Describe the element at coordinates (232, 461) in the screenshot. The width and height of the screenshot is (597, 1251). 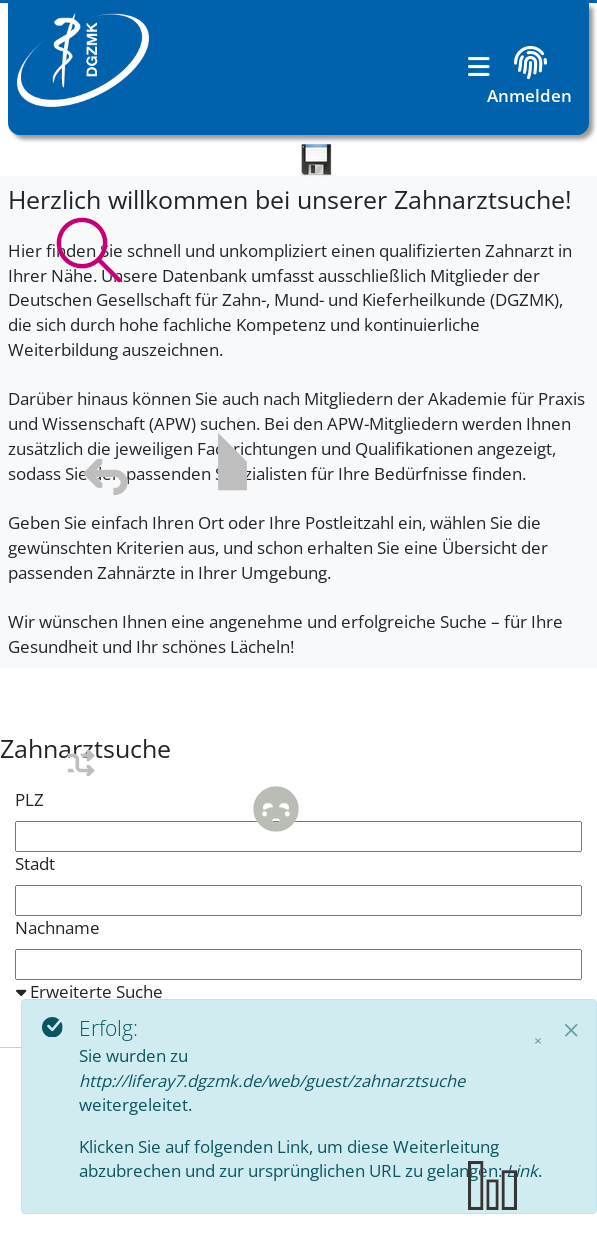
I see `move selection cursor to end of text` at that location.